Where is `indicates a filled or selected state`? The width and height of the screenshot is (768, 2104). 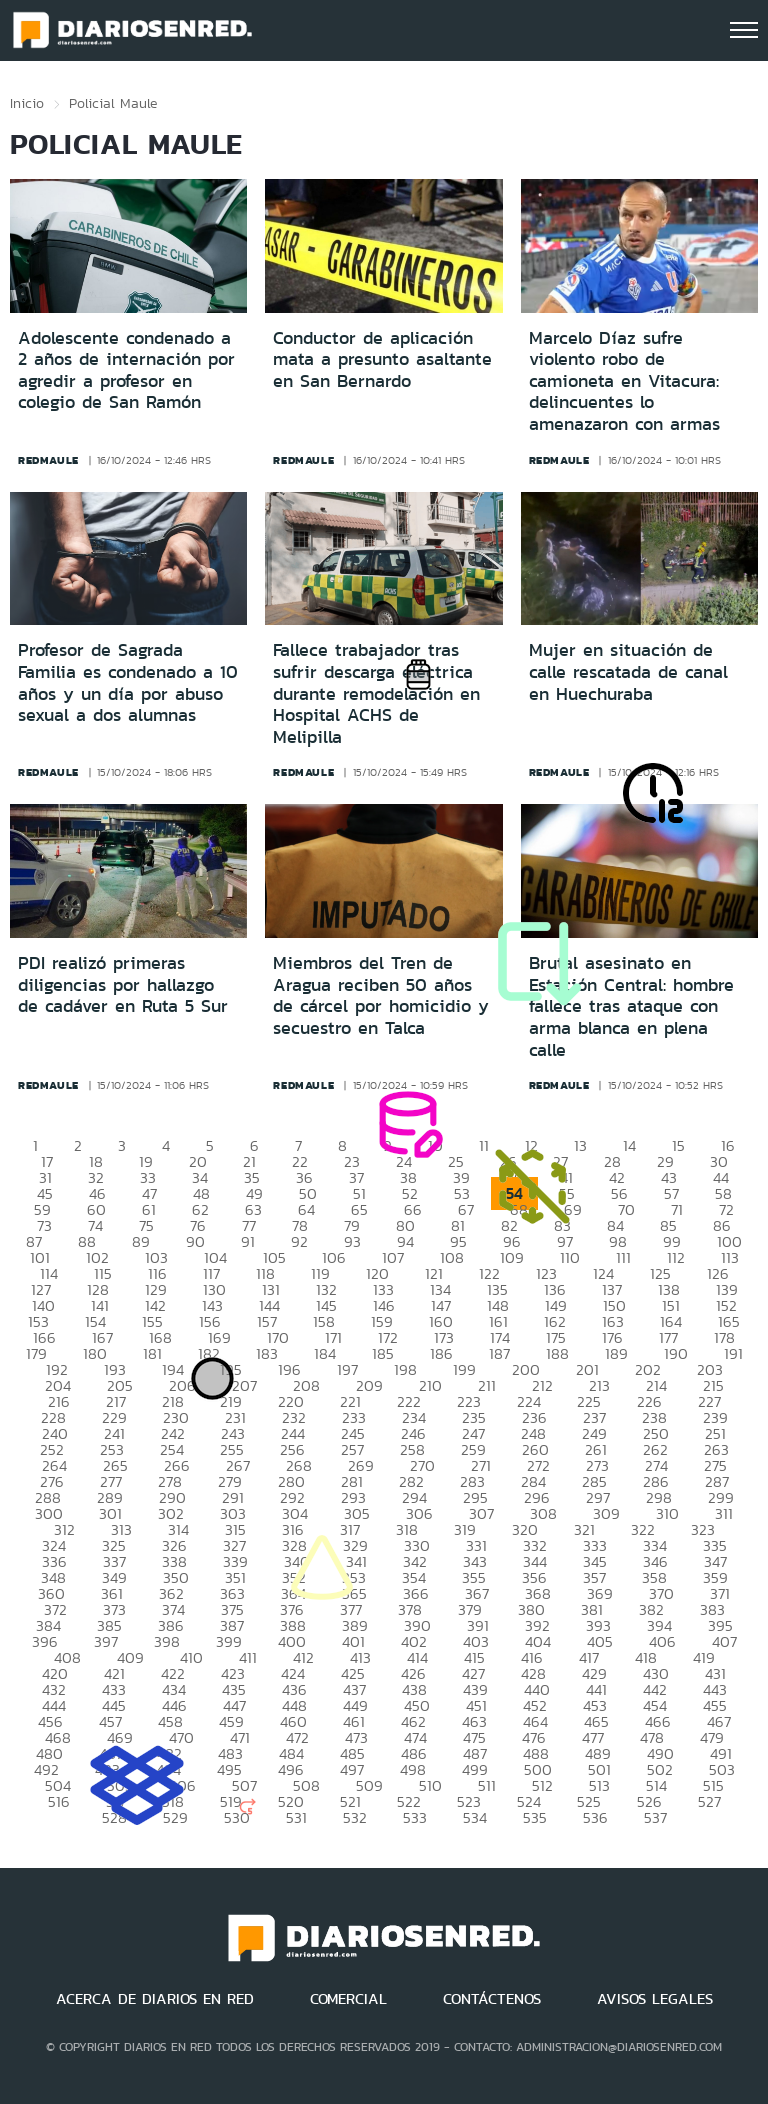
indicates a filled or selected state is located at coordinates (212, 1378).